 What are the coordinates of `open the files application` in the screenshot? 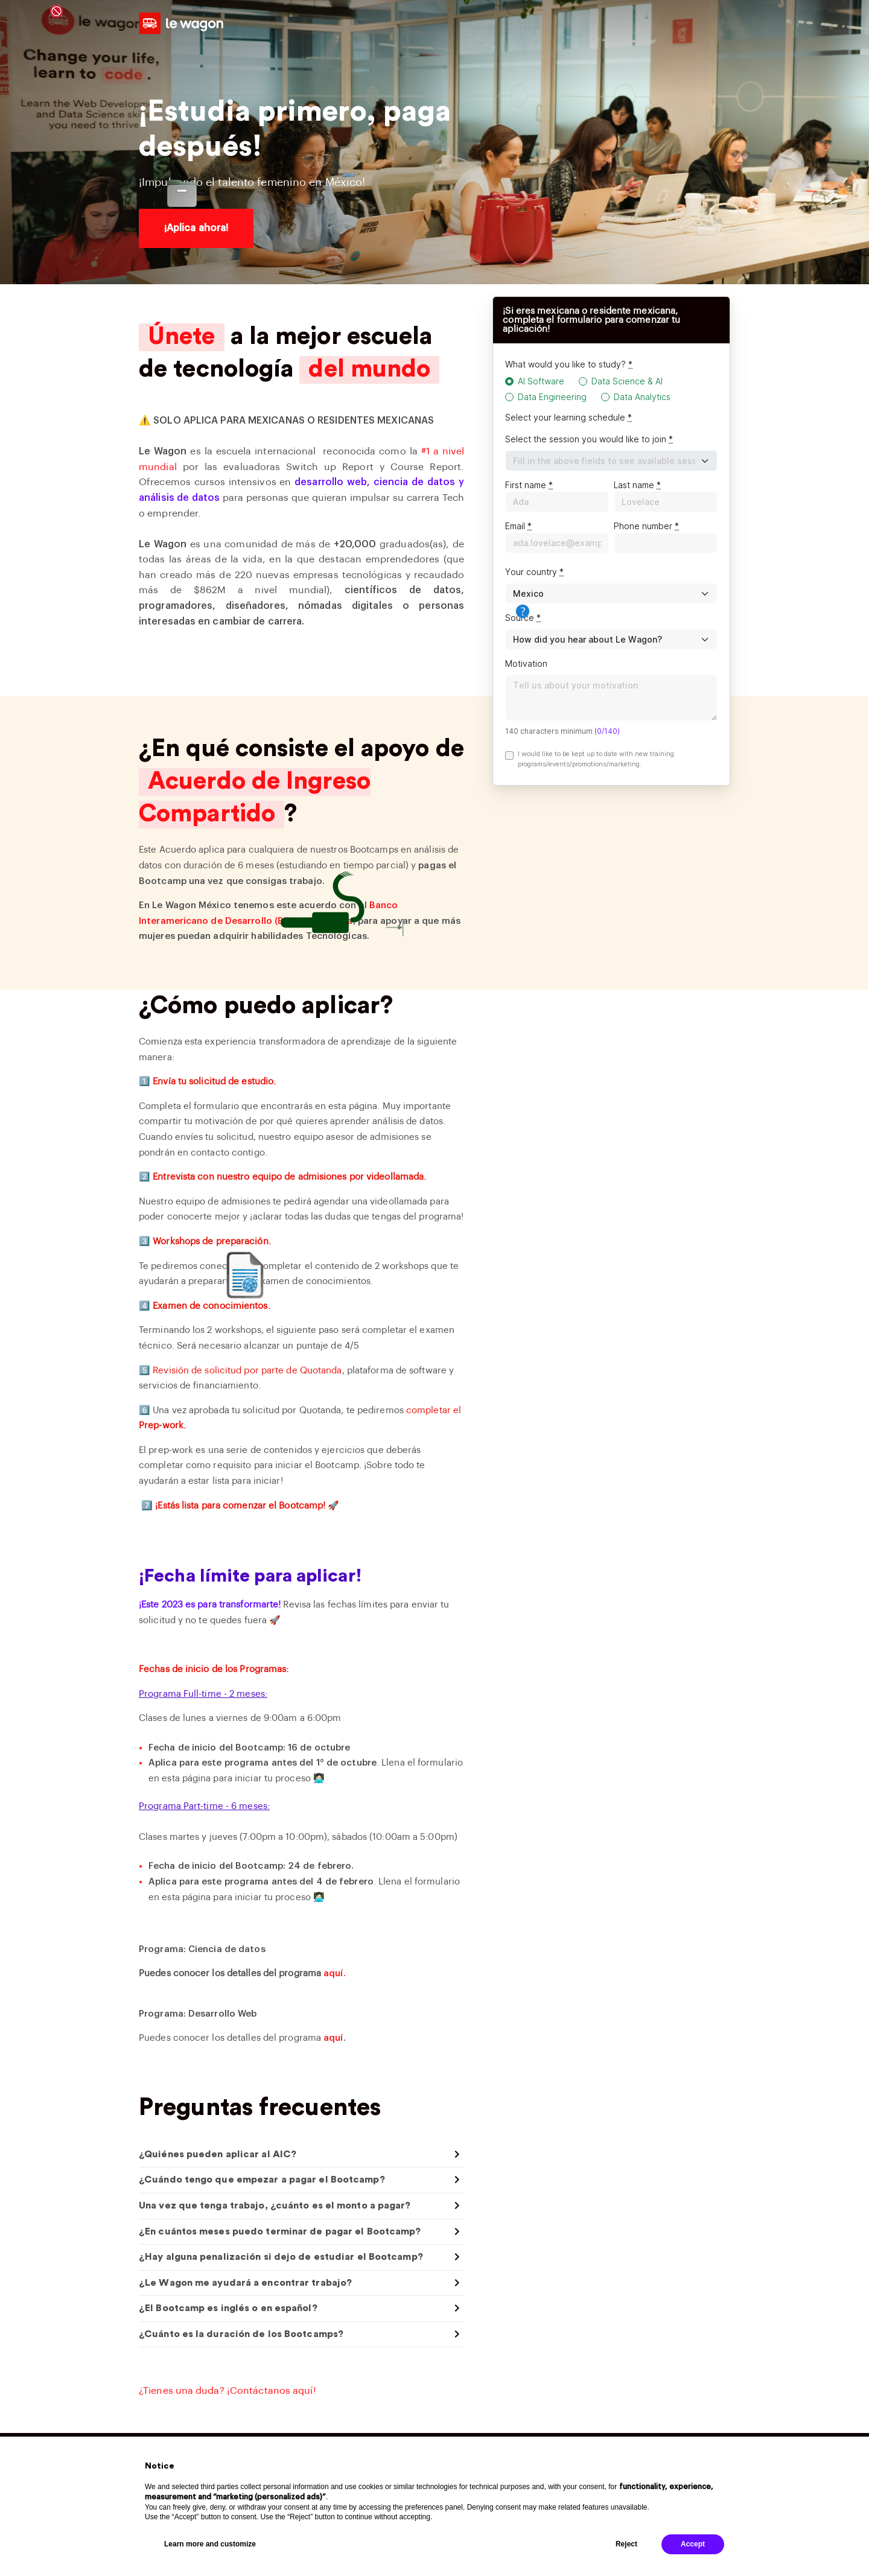 It's located at (182, 193).